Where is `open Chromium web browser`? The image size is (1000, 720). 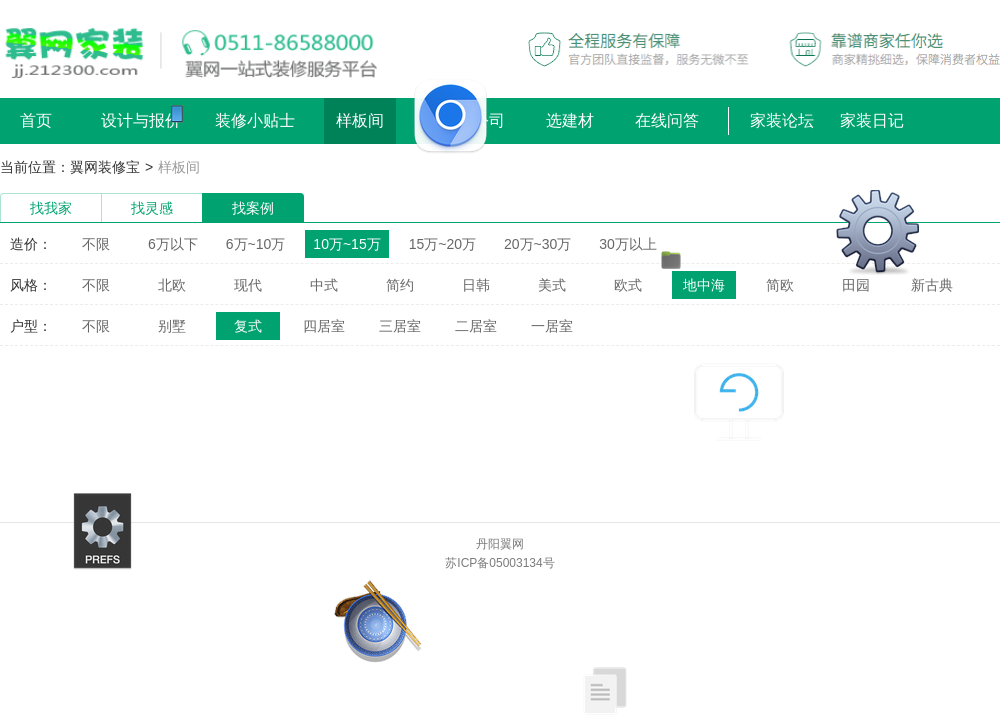
open Chromium web browser is located at coordinates (450, 115).